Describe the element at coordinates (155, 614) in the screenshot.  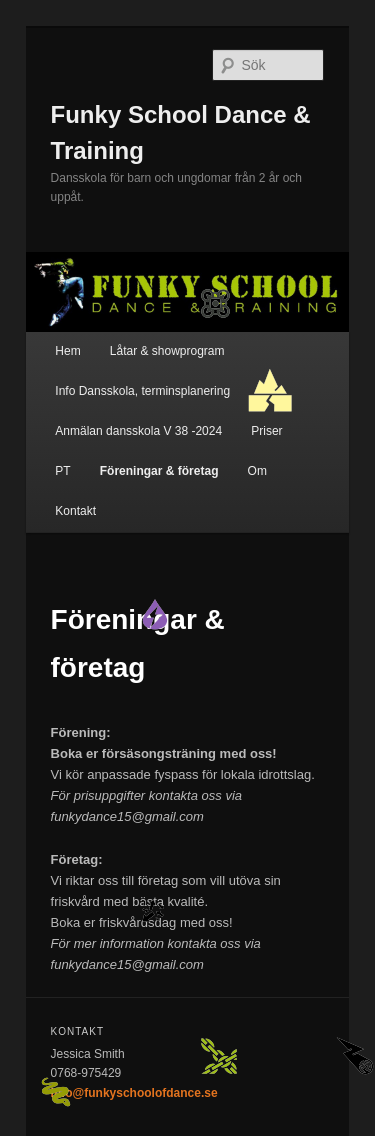
I see `indicates hydroelectric or water-based power` at that location.